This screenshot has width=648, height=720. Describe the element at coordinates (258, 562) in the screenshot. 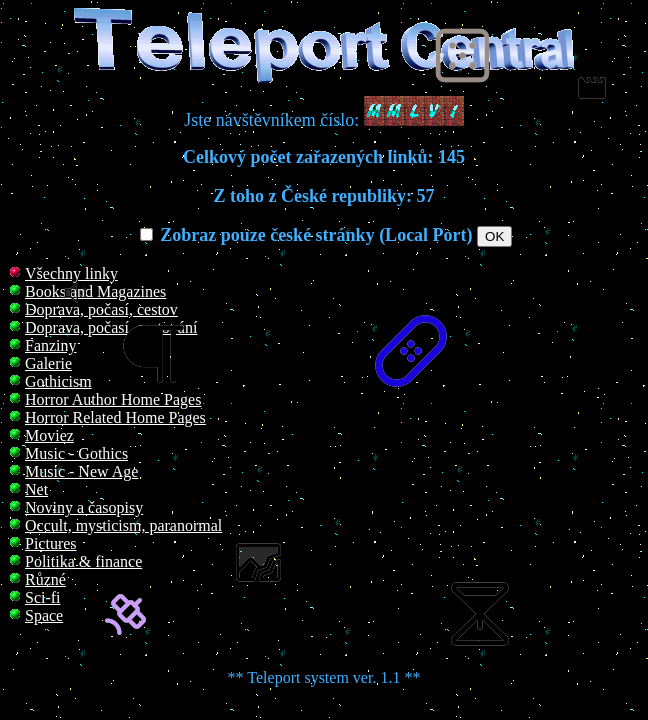

I see `indicates a broken or corrupted image file` at that location.